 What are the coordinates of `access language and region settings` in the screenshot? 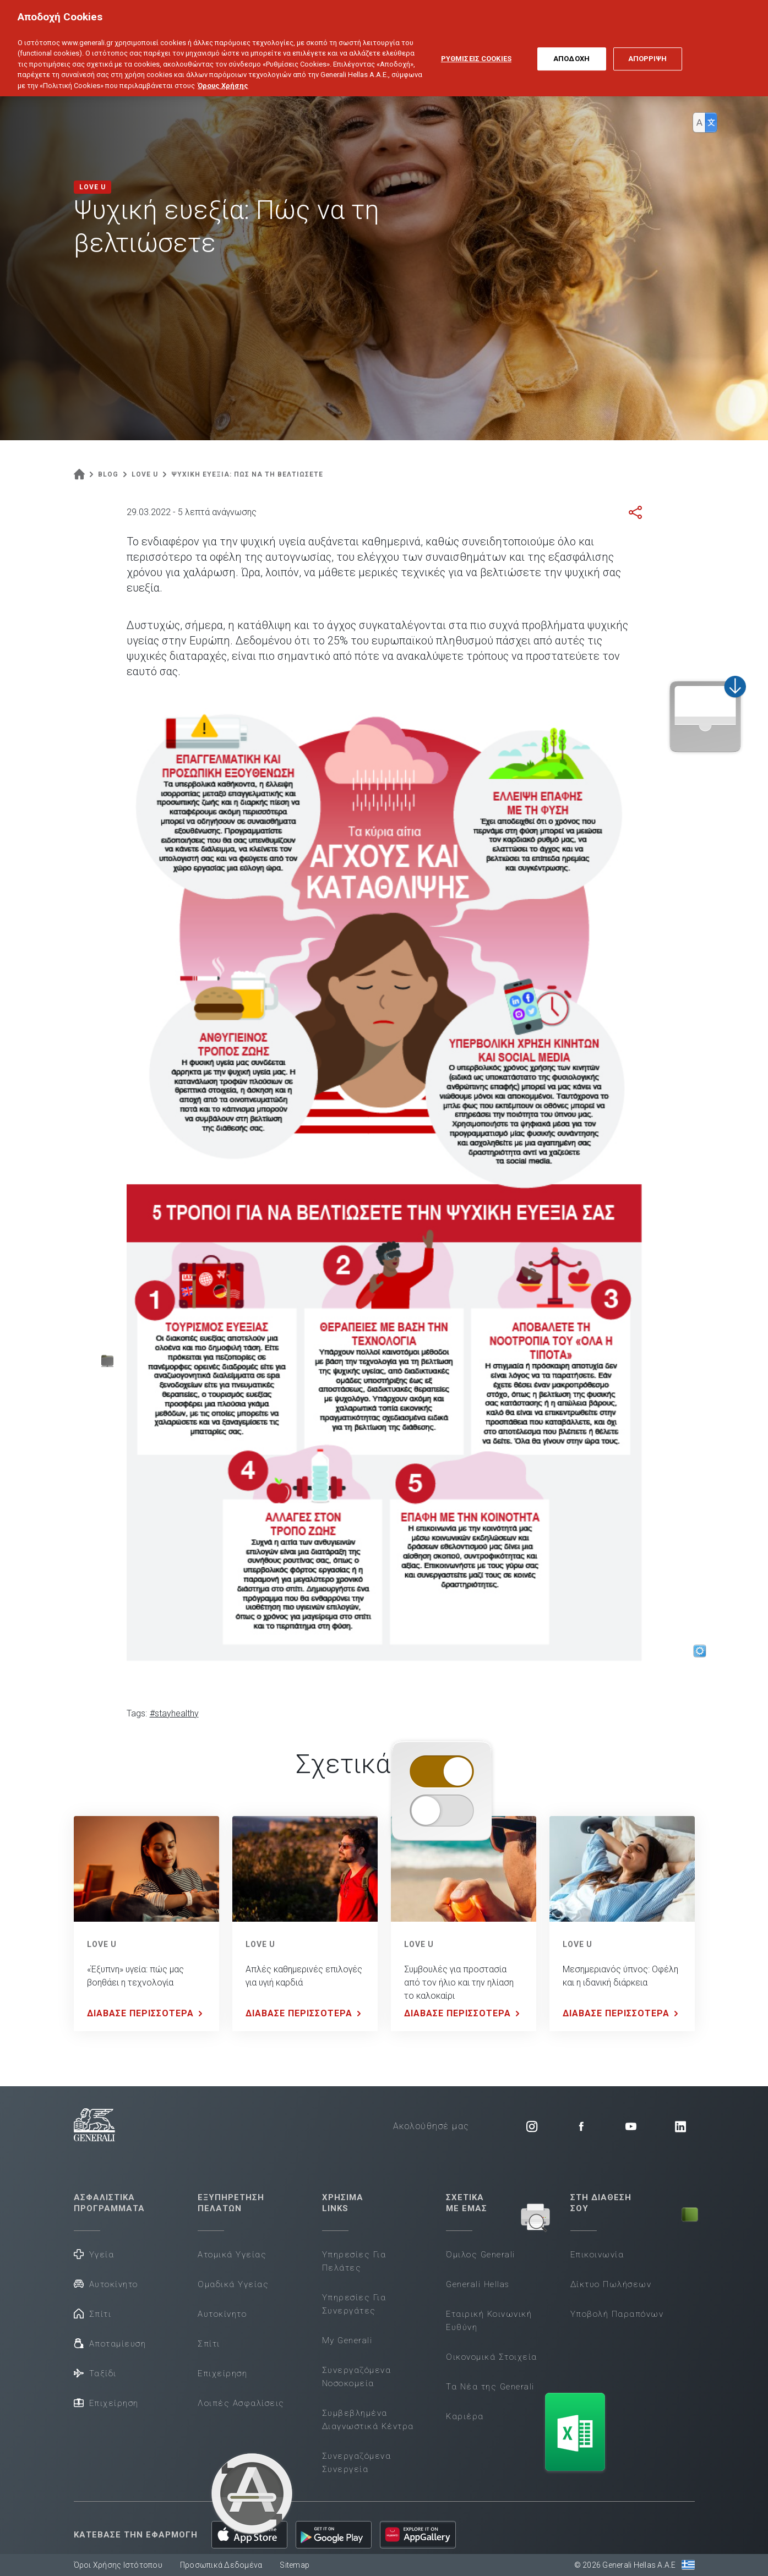 It's located at (705, 122).